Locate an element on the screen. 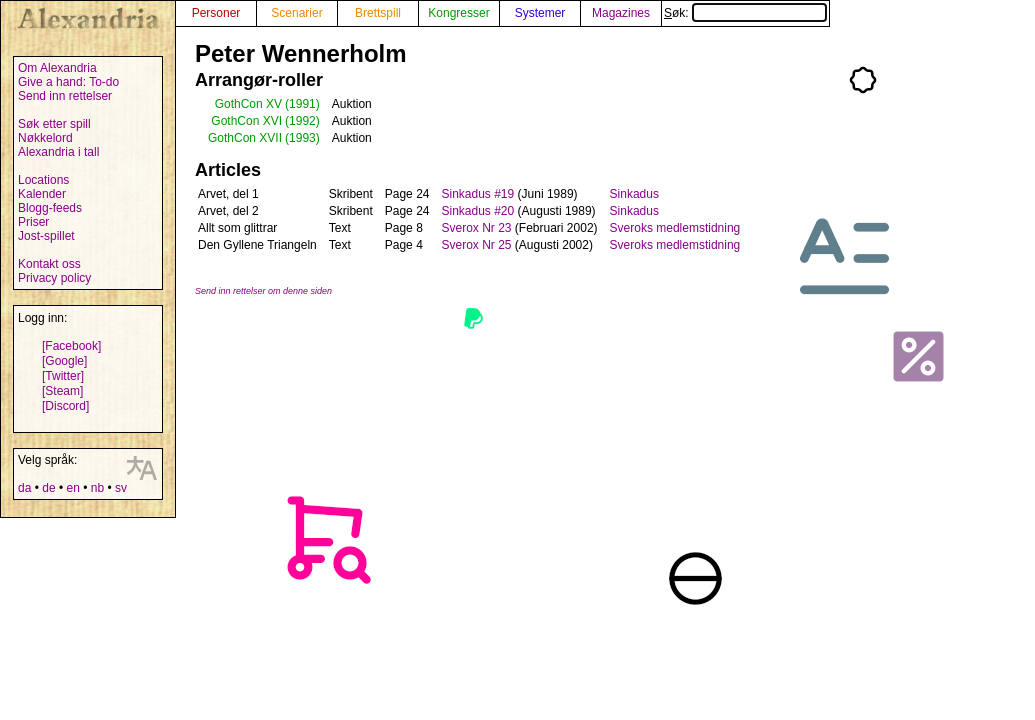 The height and width of the screenshot is (720, 1035). toggle between light and dark mode is located at coordinates (695, 578).